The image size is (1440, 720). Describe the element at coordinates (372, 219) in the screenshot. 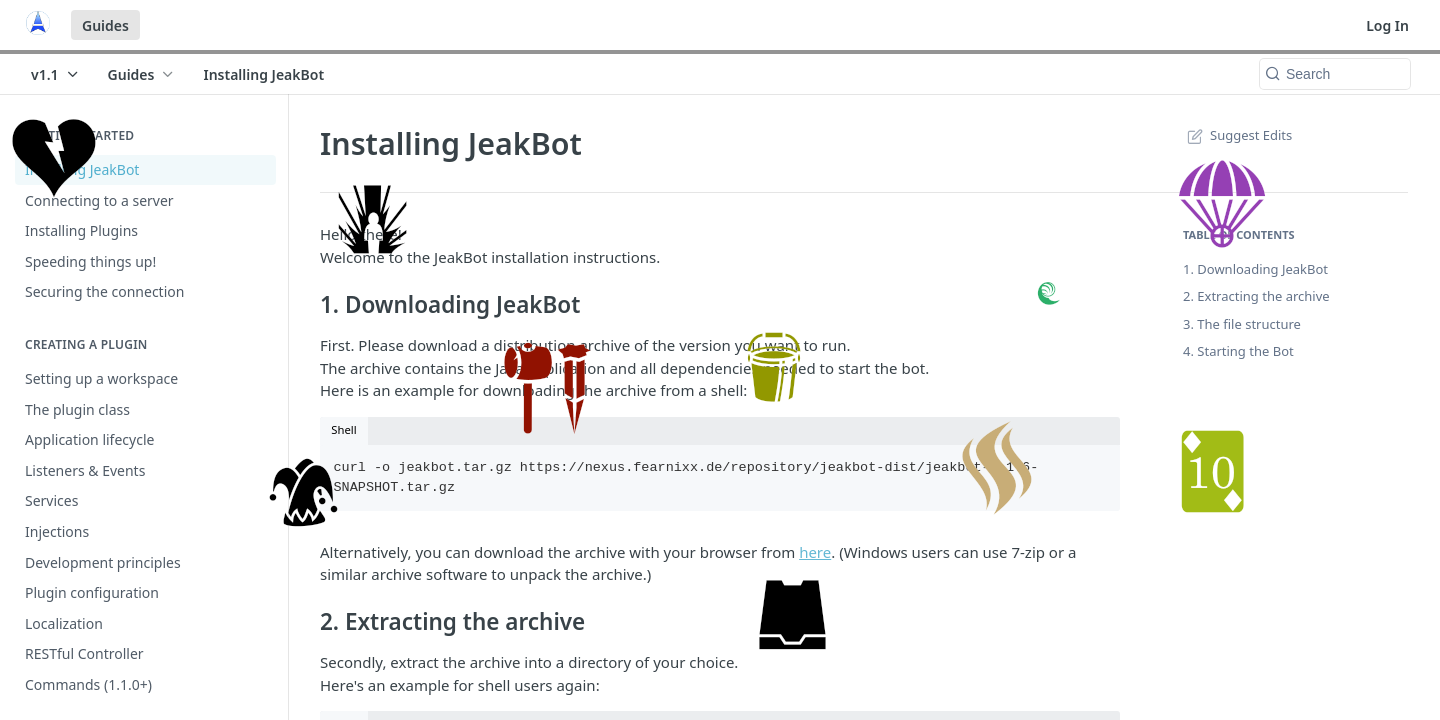

I see `activate critical hit or deadly strike ability` at that location.